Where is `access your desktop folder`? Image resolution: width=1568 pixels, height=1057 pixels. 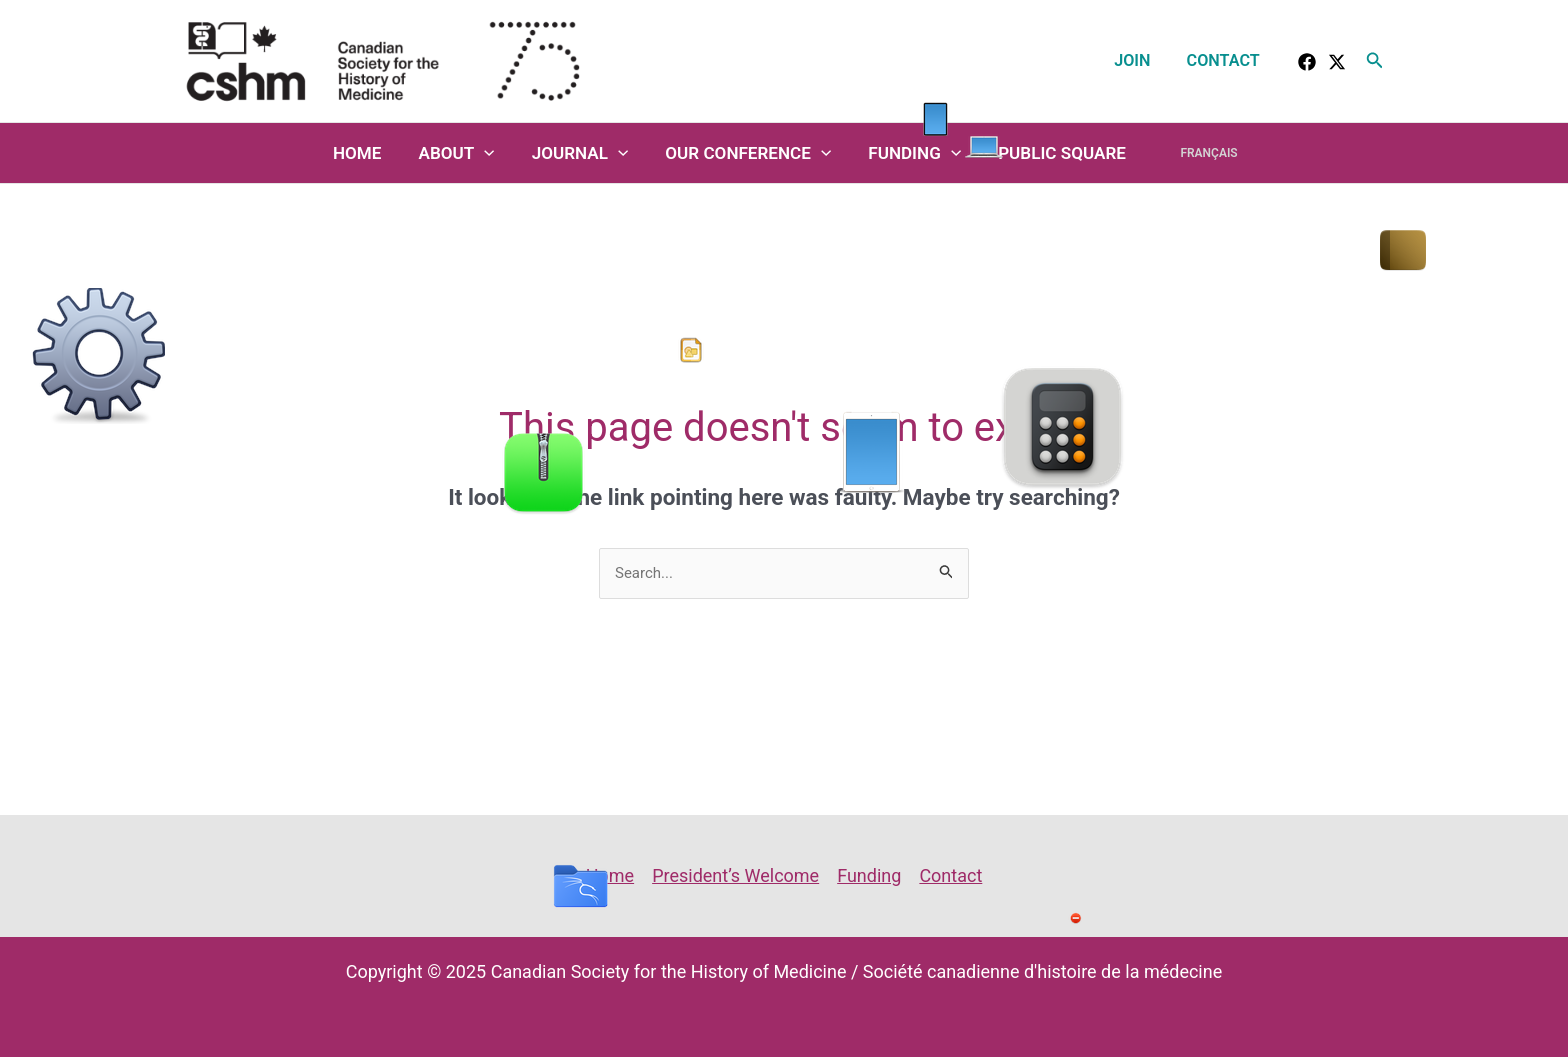
access your desktop folder is located at coordinates (1403, 249).